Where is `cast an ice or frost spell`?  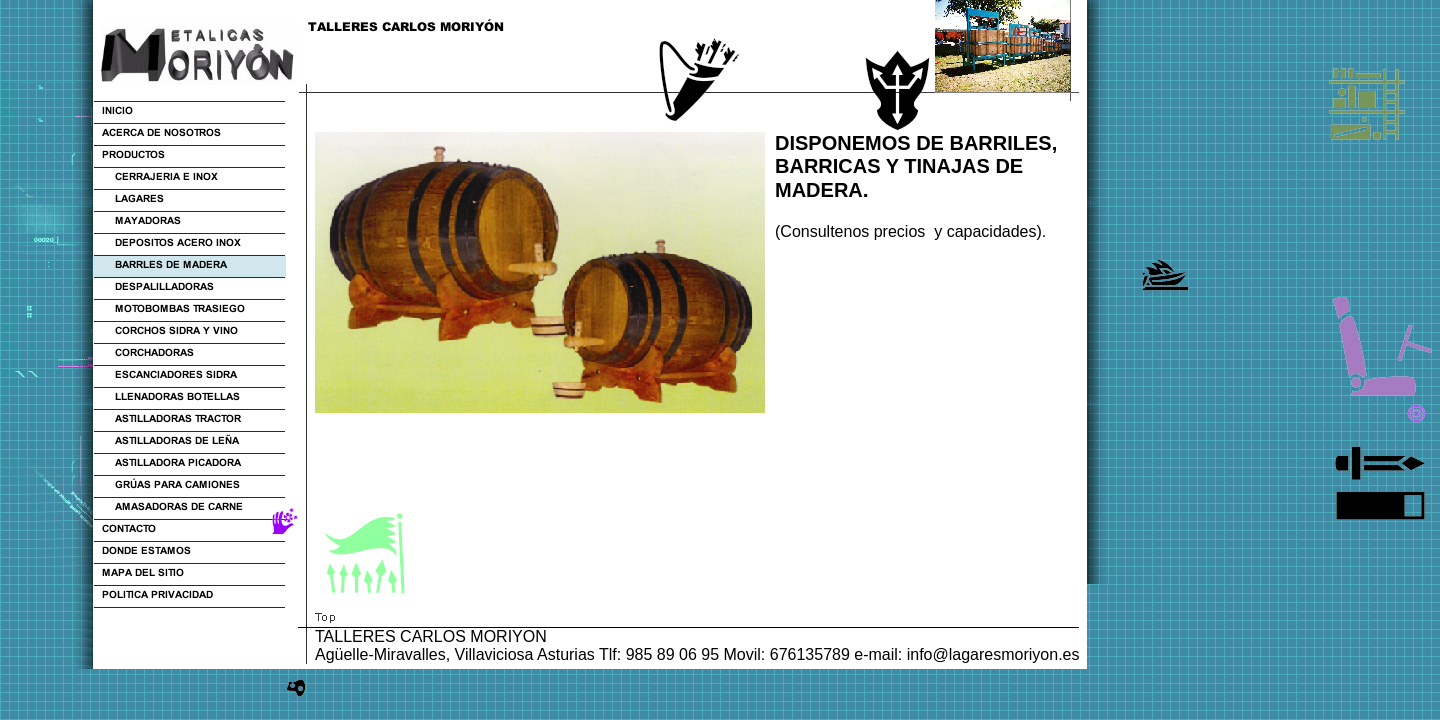 cast an ice or frost spell is located at coordinates (285, 521).